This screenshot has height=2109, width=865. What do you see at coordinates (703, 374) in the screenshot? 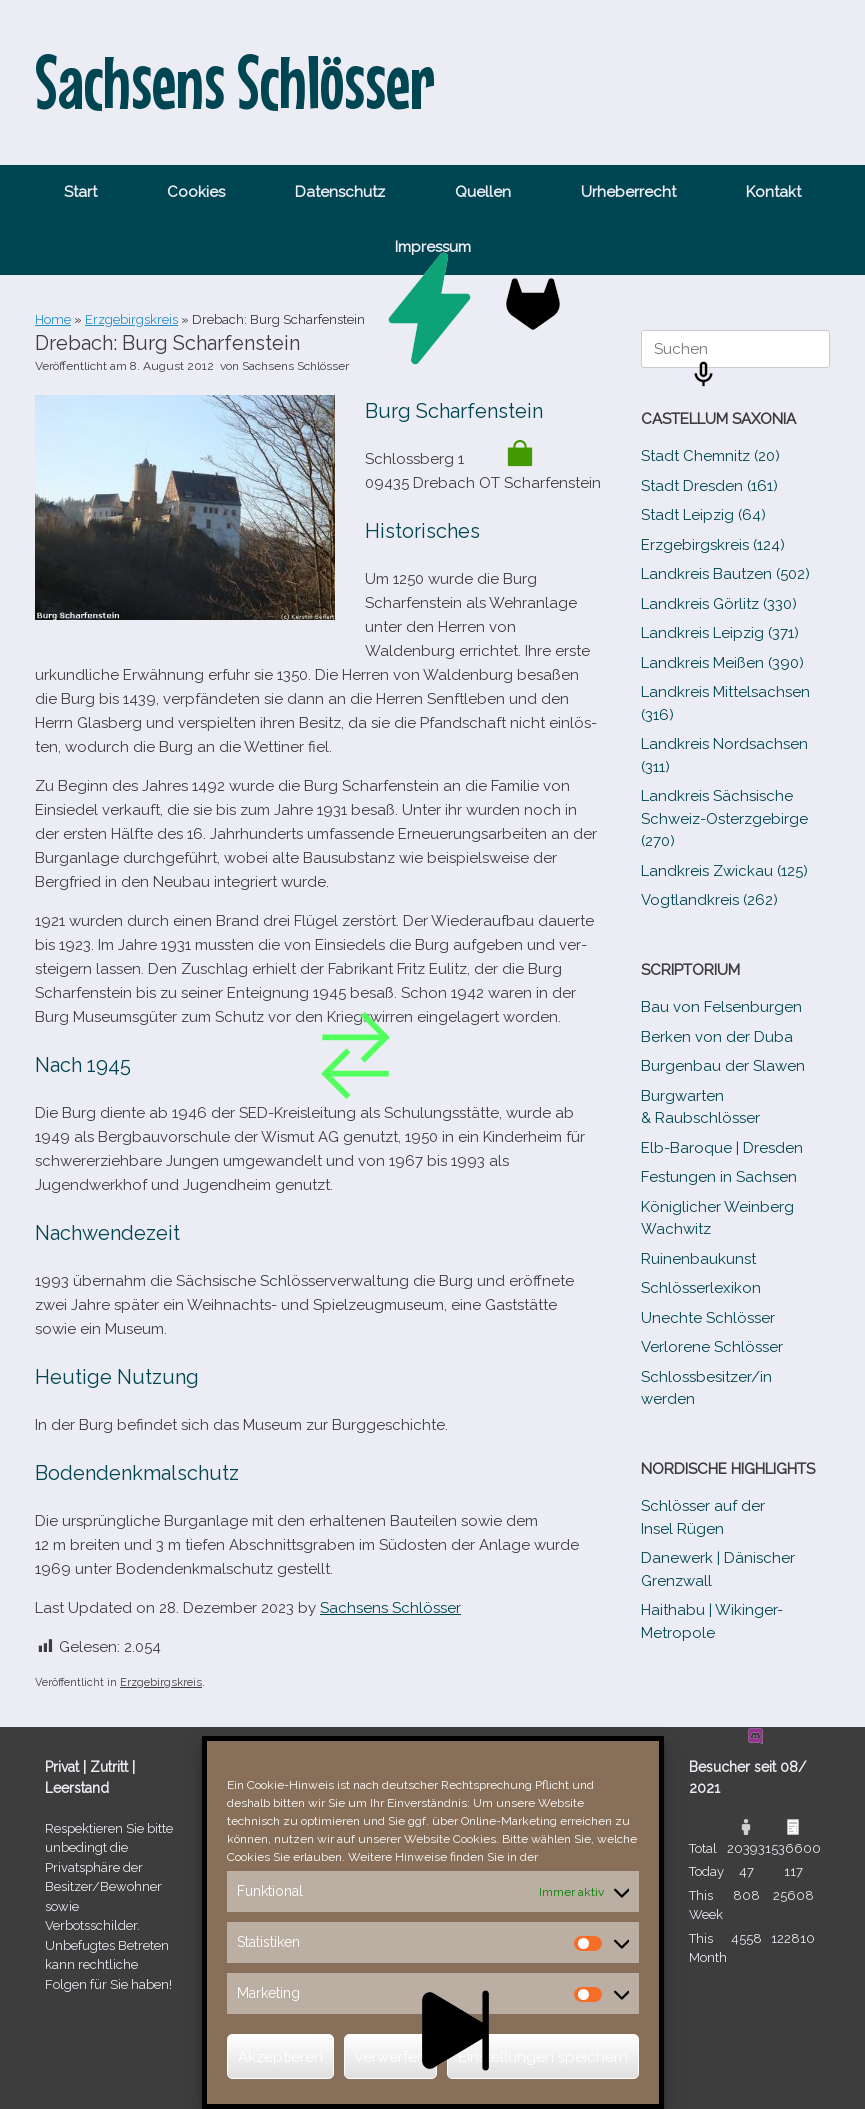
I see `tap to start voice input` at bounding box center [703, 374].